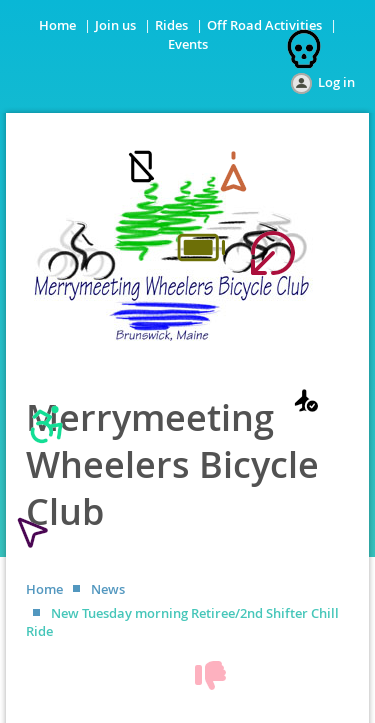 The width and height of the screenshot is (375, 723). Describe the element at coordinates (47, 424) in the screenshot. I see `access accessibility settings` at that location.